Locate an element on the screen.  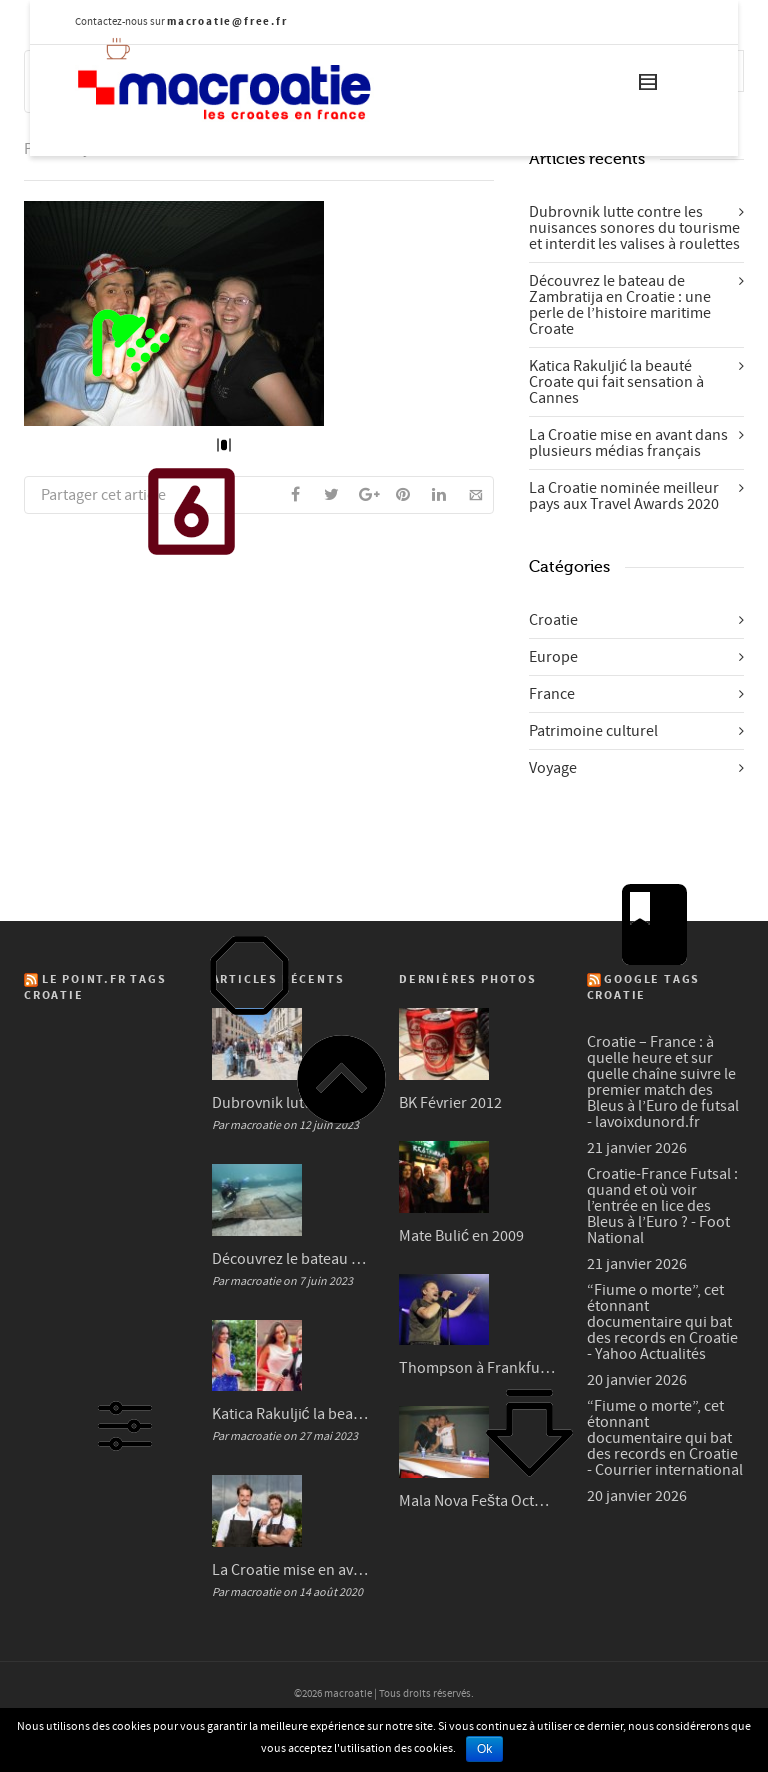
access your bookmarked content is located at coordinates (654, 924).